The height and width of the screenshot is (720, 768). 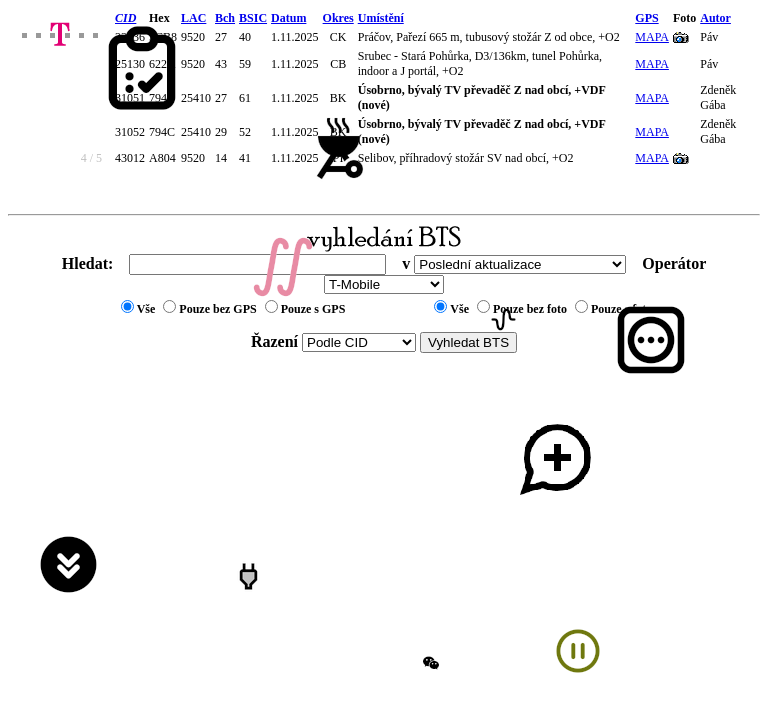 What do you see at coordinates (557, 457) in the screenshot?
I see `add a review or comment to a location` at bounding box center [557, 457].